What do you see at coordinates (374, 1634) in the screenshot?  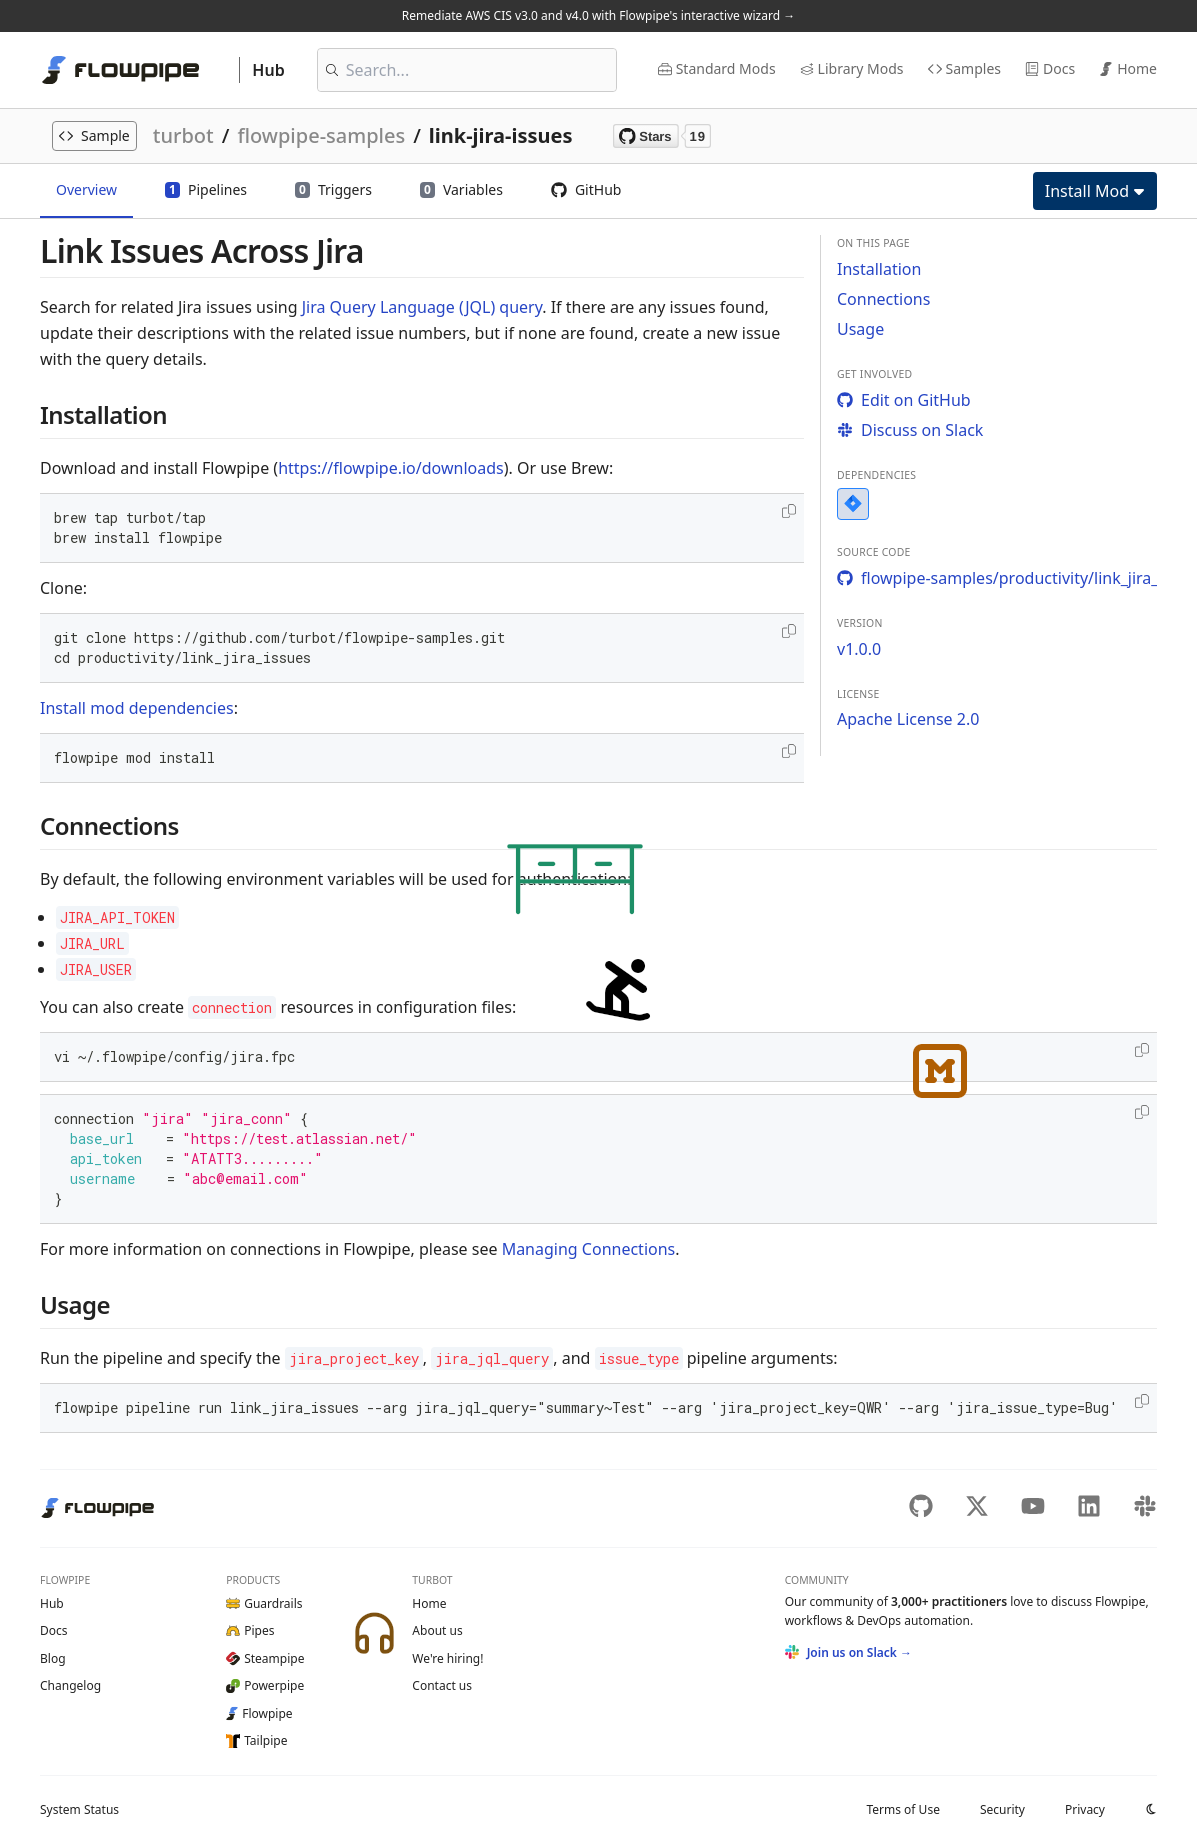 I see `listen to audio or music` at bounding box center [374, 1634].